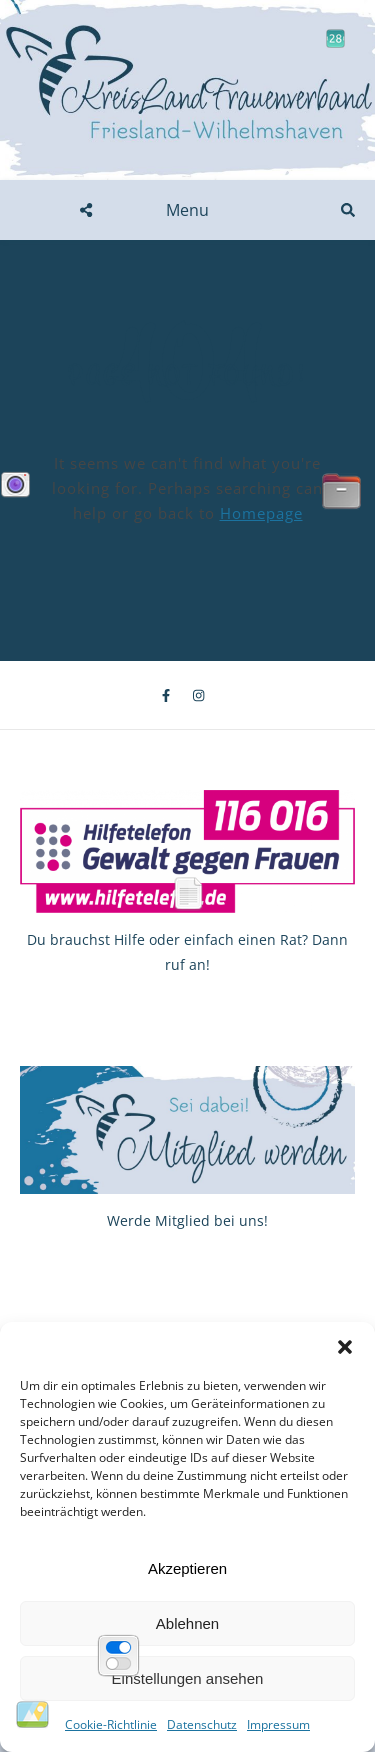 The height and width of the screenshot is (1752, 375). I want to click on open the photos app, so click(32, 1714).